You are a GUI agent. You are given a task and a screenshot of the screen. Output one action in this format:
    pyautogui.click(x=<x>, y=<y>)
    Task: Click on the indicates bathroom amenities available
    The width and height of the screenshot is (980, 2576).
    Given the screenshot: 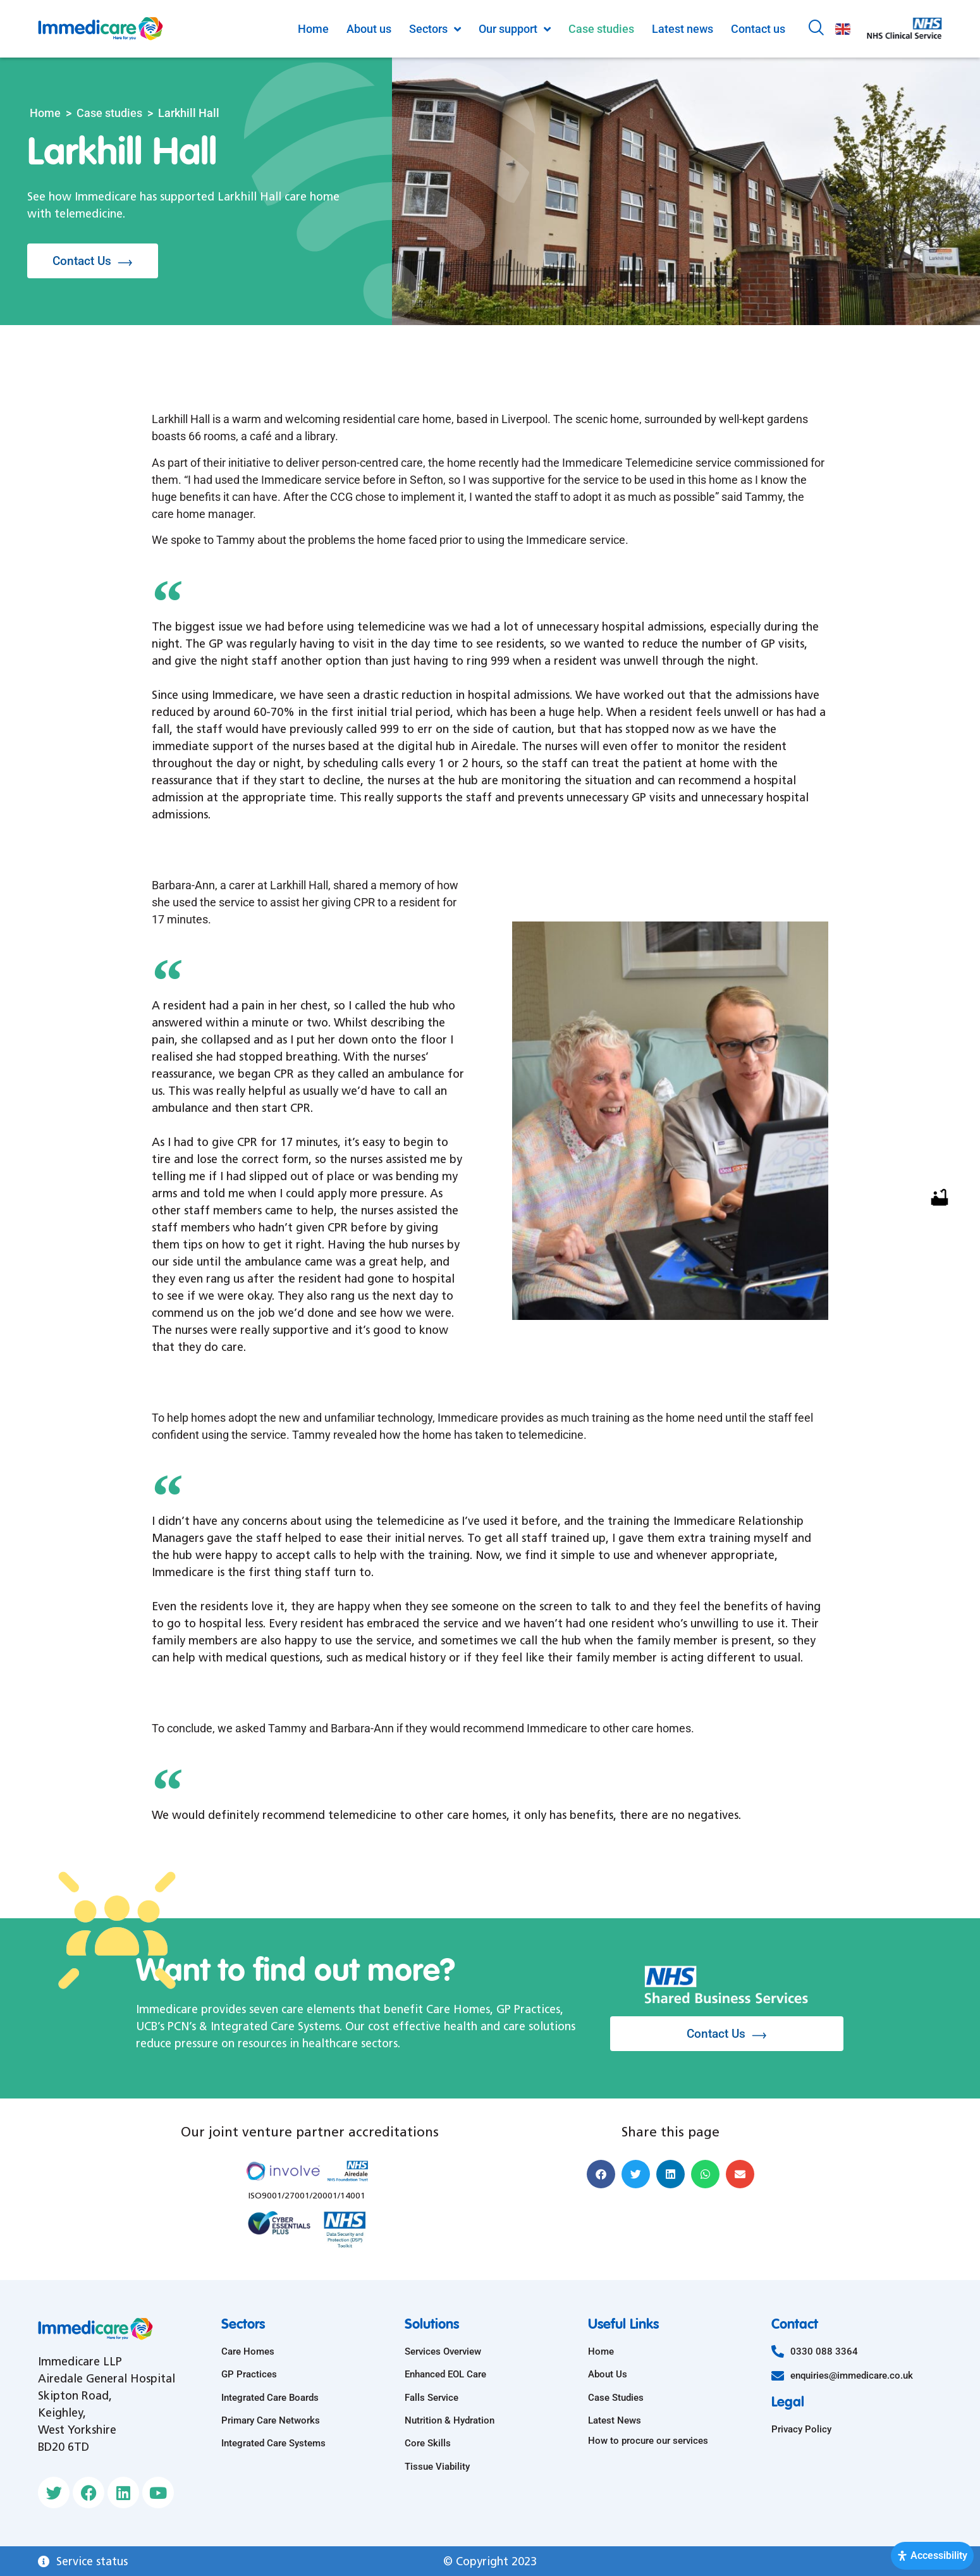 What is the action you would take?
    pyautogui.click(x=940, y=1197)
    